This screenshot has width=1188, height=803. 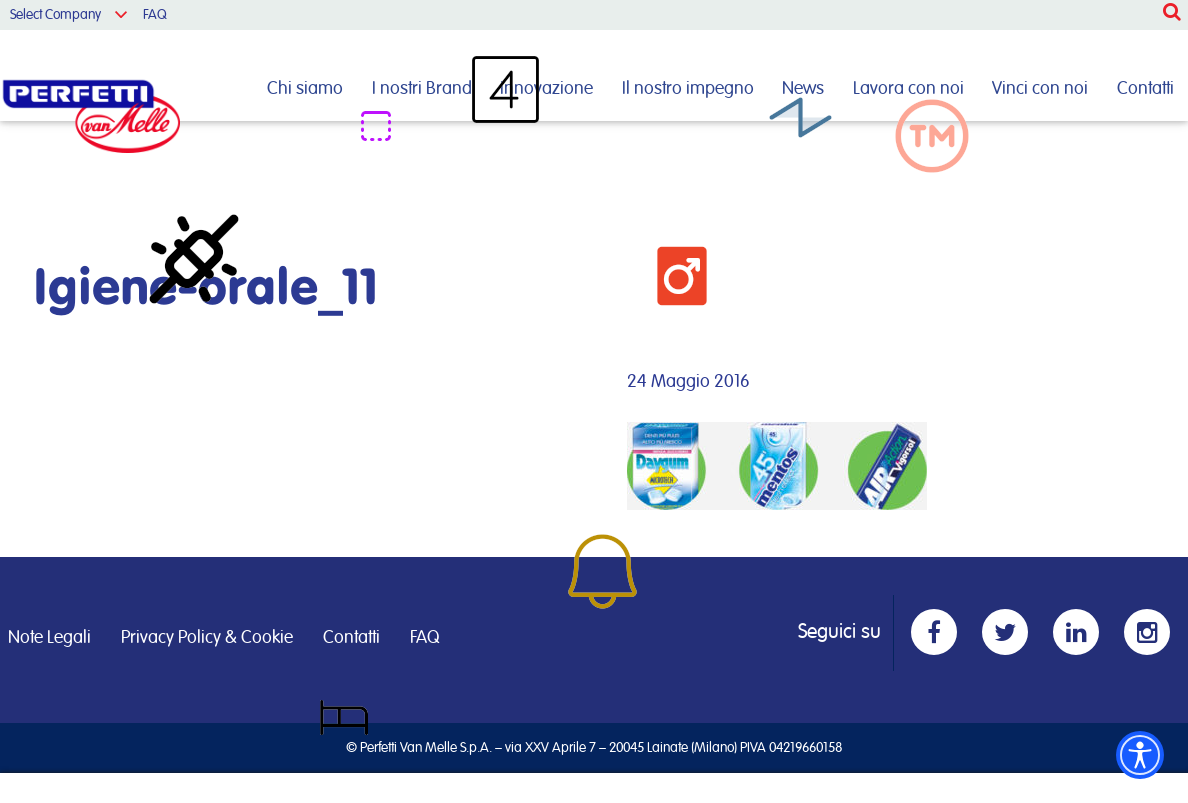 What do you see at coordinates (376, 126) in the screenshot?
I see `expand content to fill available space` at bounding box center [376, 126].